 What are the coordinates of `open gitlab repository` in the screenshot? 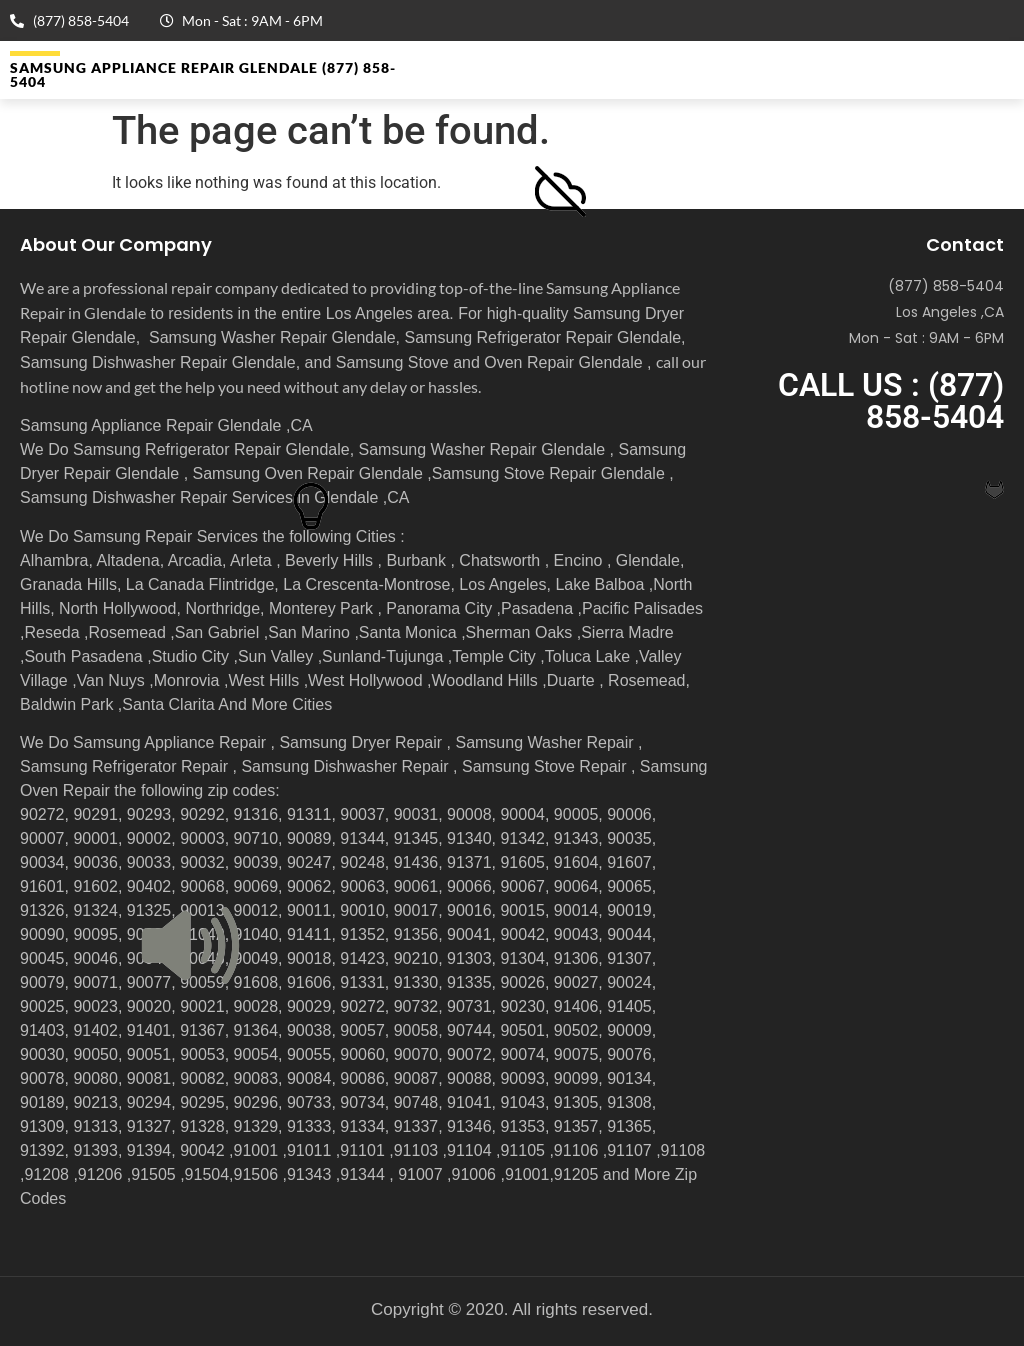 It's located at (994, 489).